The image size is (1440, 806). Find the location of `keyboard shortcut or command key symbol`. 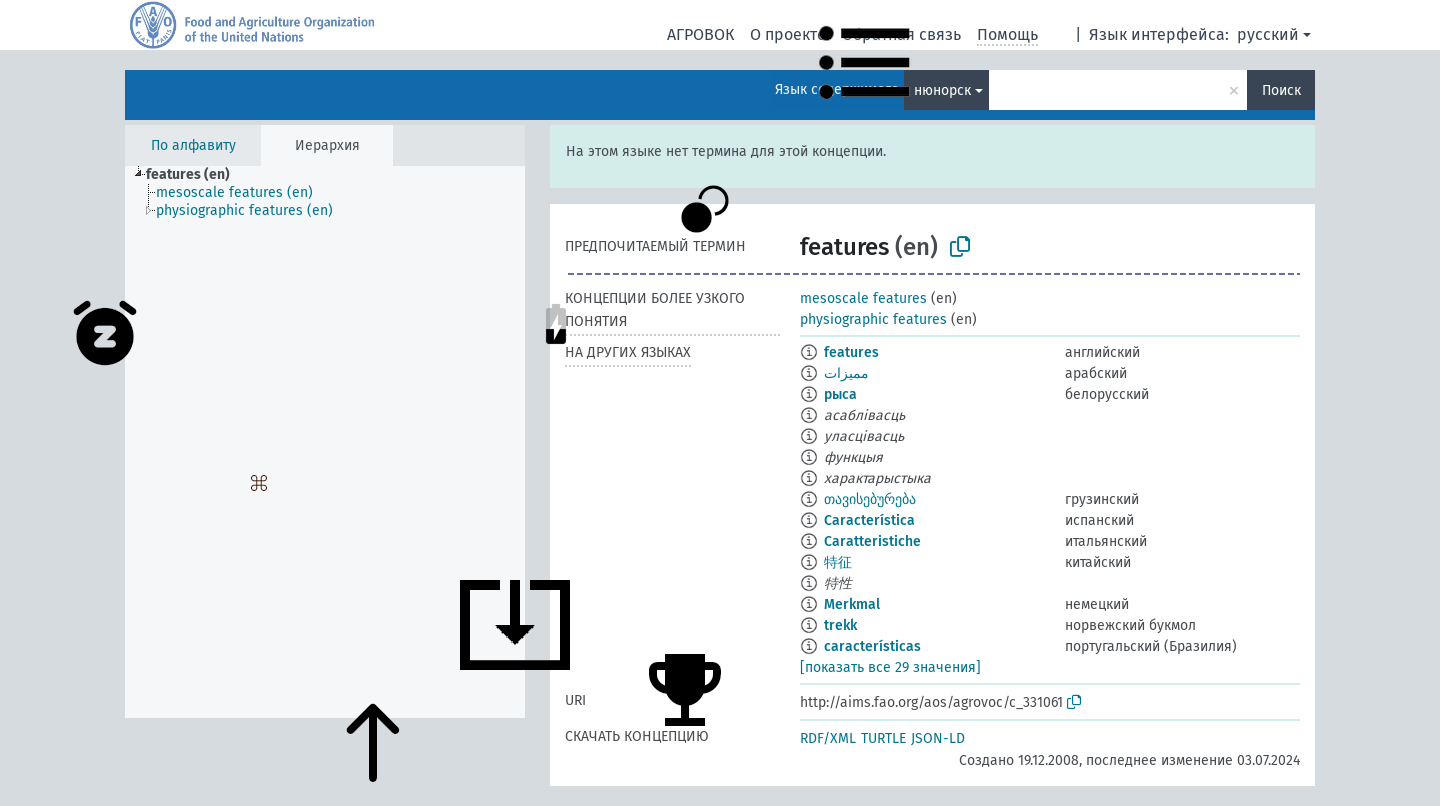

keyboard shortcut or command key symbol is located at coordinates (259, 483).